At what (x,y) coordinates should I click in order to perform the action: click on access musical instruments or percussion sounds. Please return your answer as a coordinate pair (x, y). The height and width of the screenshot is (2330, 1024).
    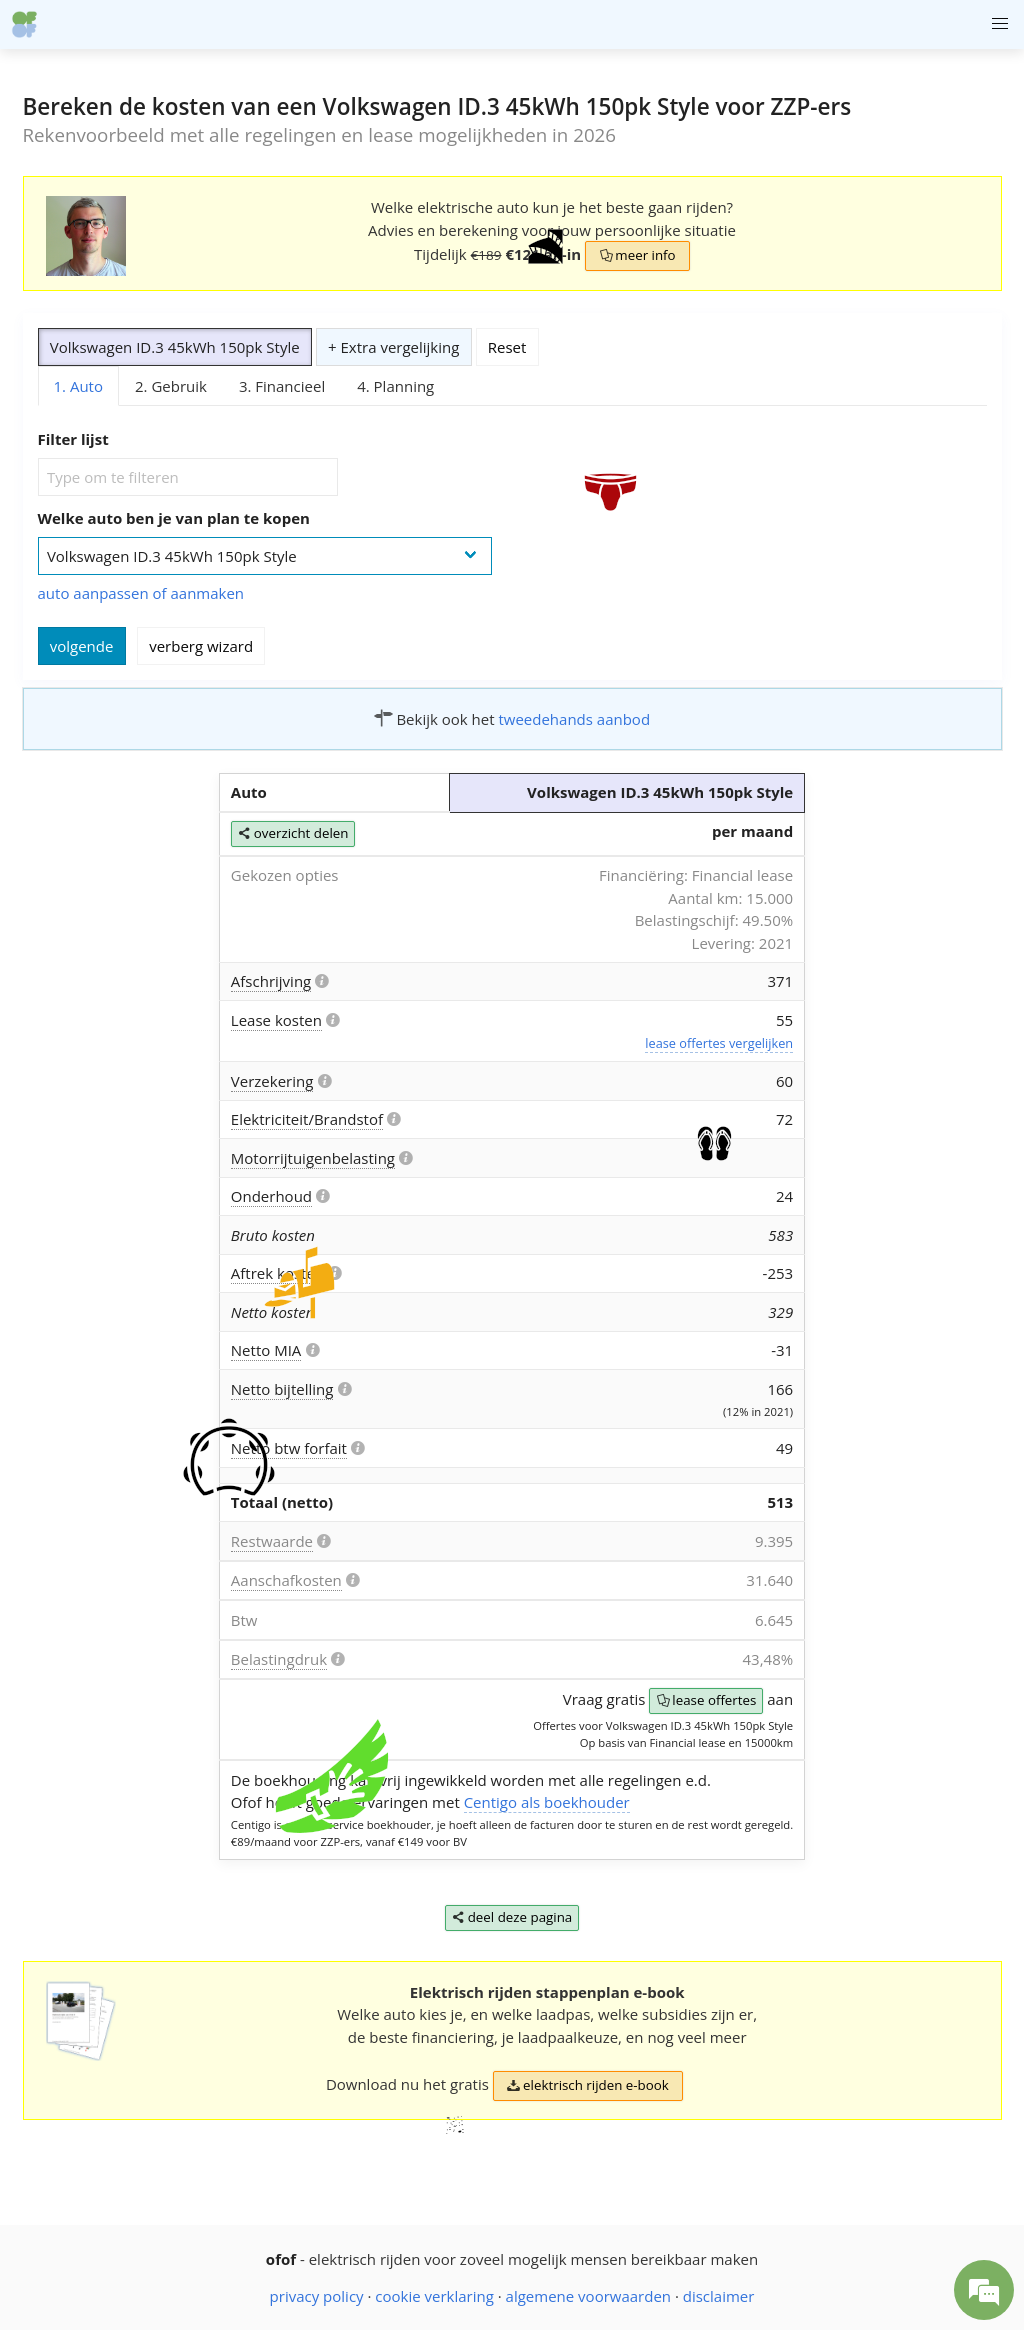
    Looking at the image, I should click on (229, 1457).